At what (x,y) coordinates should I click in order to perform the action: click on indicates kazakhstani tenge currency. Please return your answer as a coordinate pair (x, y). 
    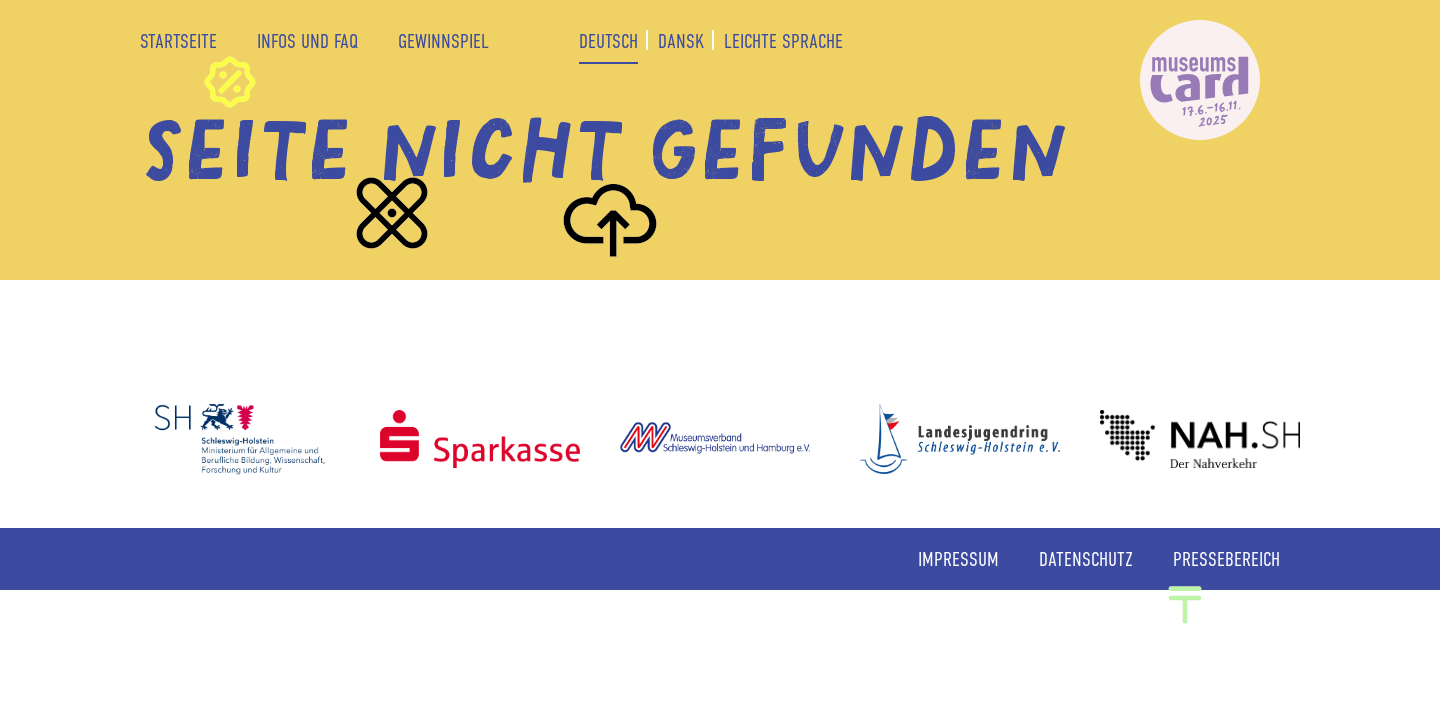
    Looking at the image, I should click on (1185, 605).